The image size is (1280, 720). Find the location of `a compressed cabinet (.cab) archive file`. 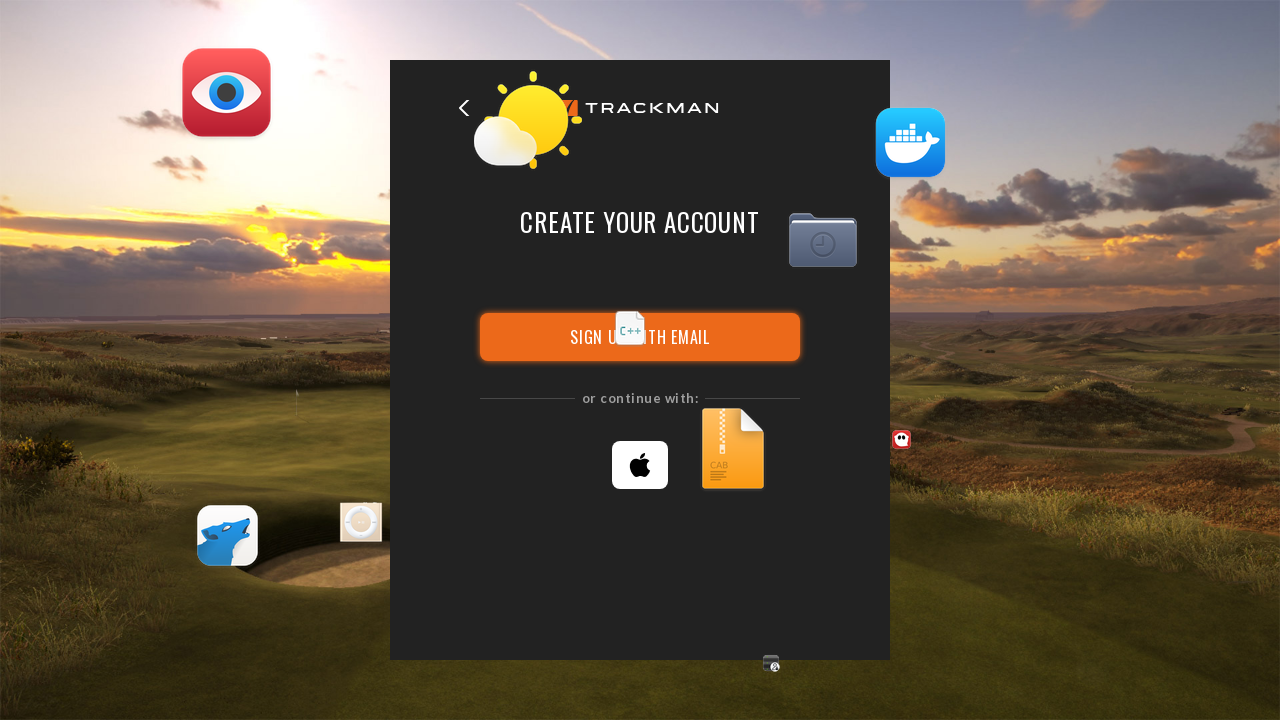

a compressed cabinet (.cab) archive file is located at coordinates (733, 450).